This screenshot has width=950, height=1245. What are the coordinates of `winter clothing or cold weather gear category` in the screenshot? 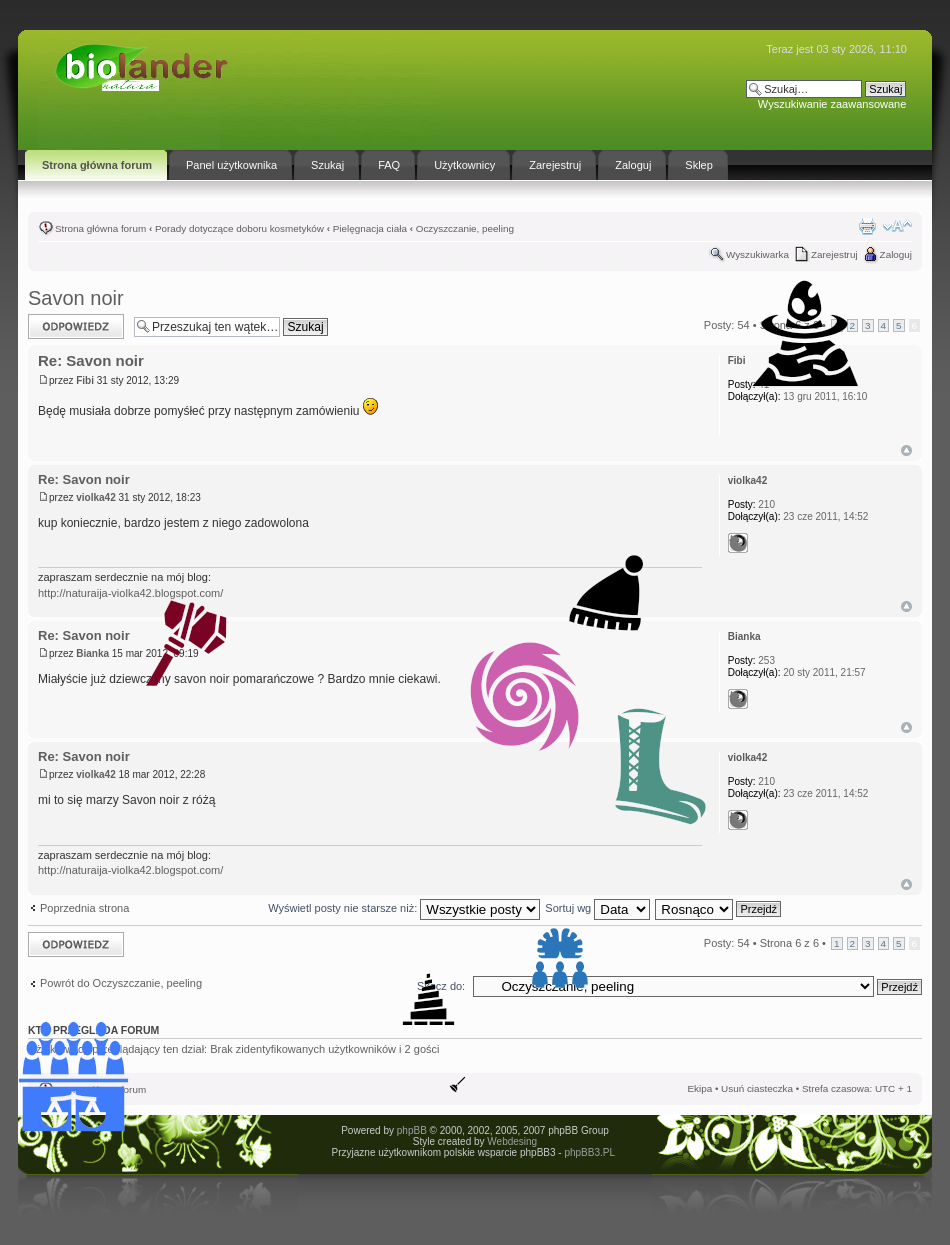 It's located at (606, 593).